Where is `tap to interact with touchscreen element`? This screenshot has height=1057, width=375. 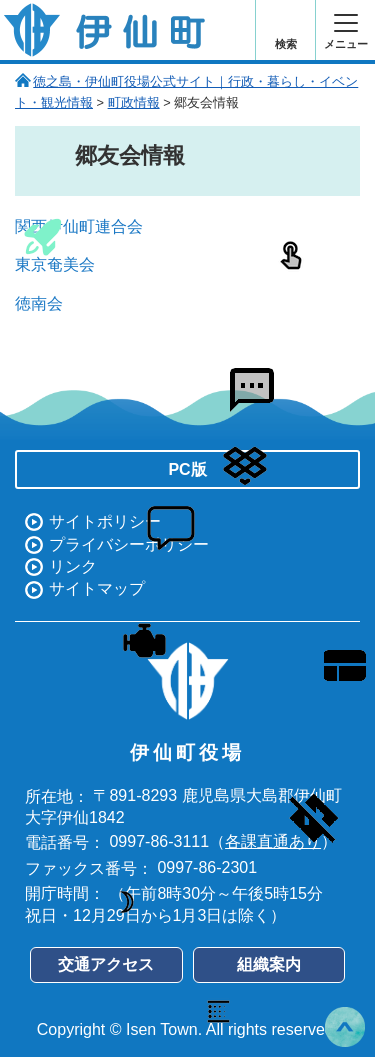 tap to interact with touchscreen element is located at coordinates (291, 256).